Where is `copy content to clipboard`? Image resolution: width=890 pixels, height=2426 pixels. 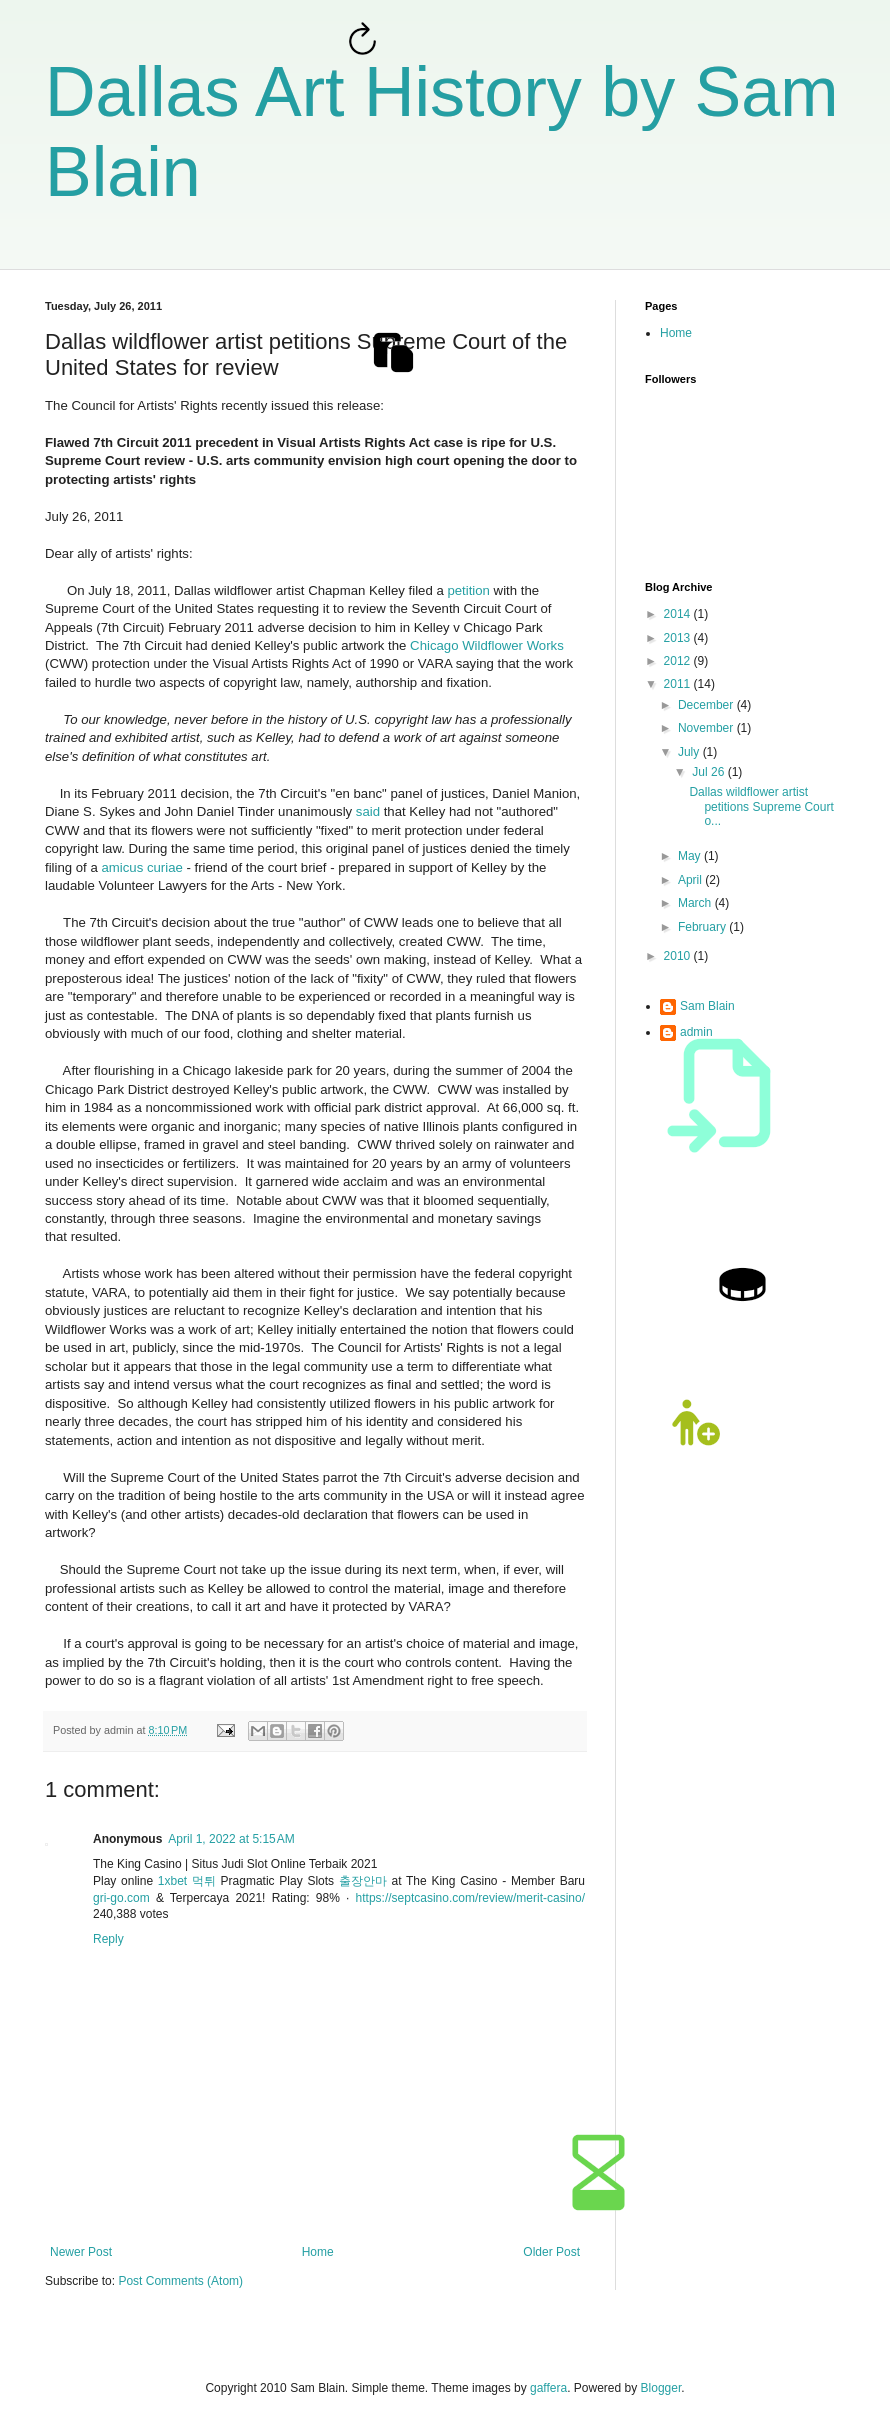
copy content to clipboard is located at coordinates (393, 352).